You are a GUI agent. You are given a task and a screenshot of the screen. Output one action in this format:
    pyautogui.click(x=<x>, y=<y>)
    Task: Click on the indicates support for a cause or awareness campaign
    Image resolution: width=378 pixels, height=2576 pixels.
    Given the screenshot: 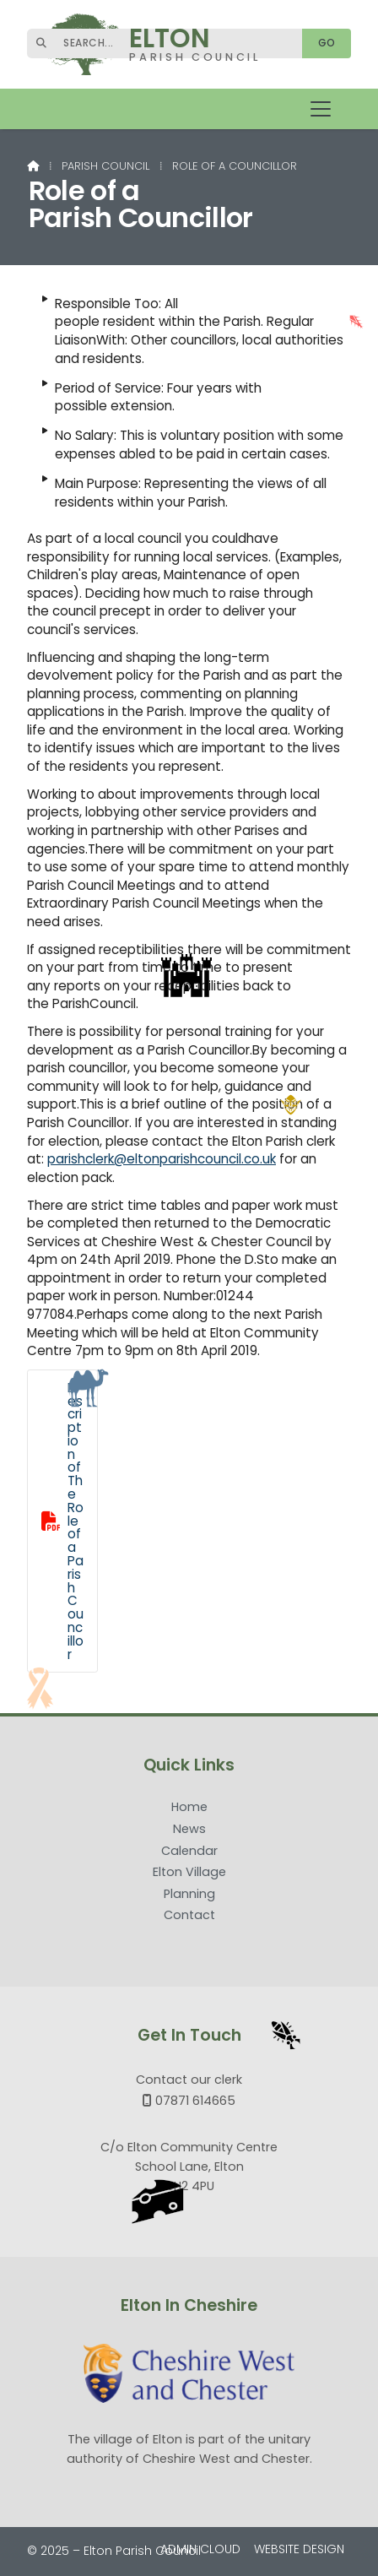 What is the action you would take?
    pyautogui.click(x=40, y=1689)
    